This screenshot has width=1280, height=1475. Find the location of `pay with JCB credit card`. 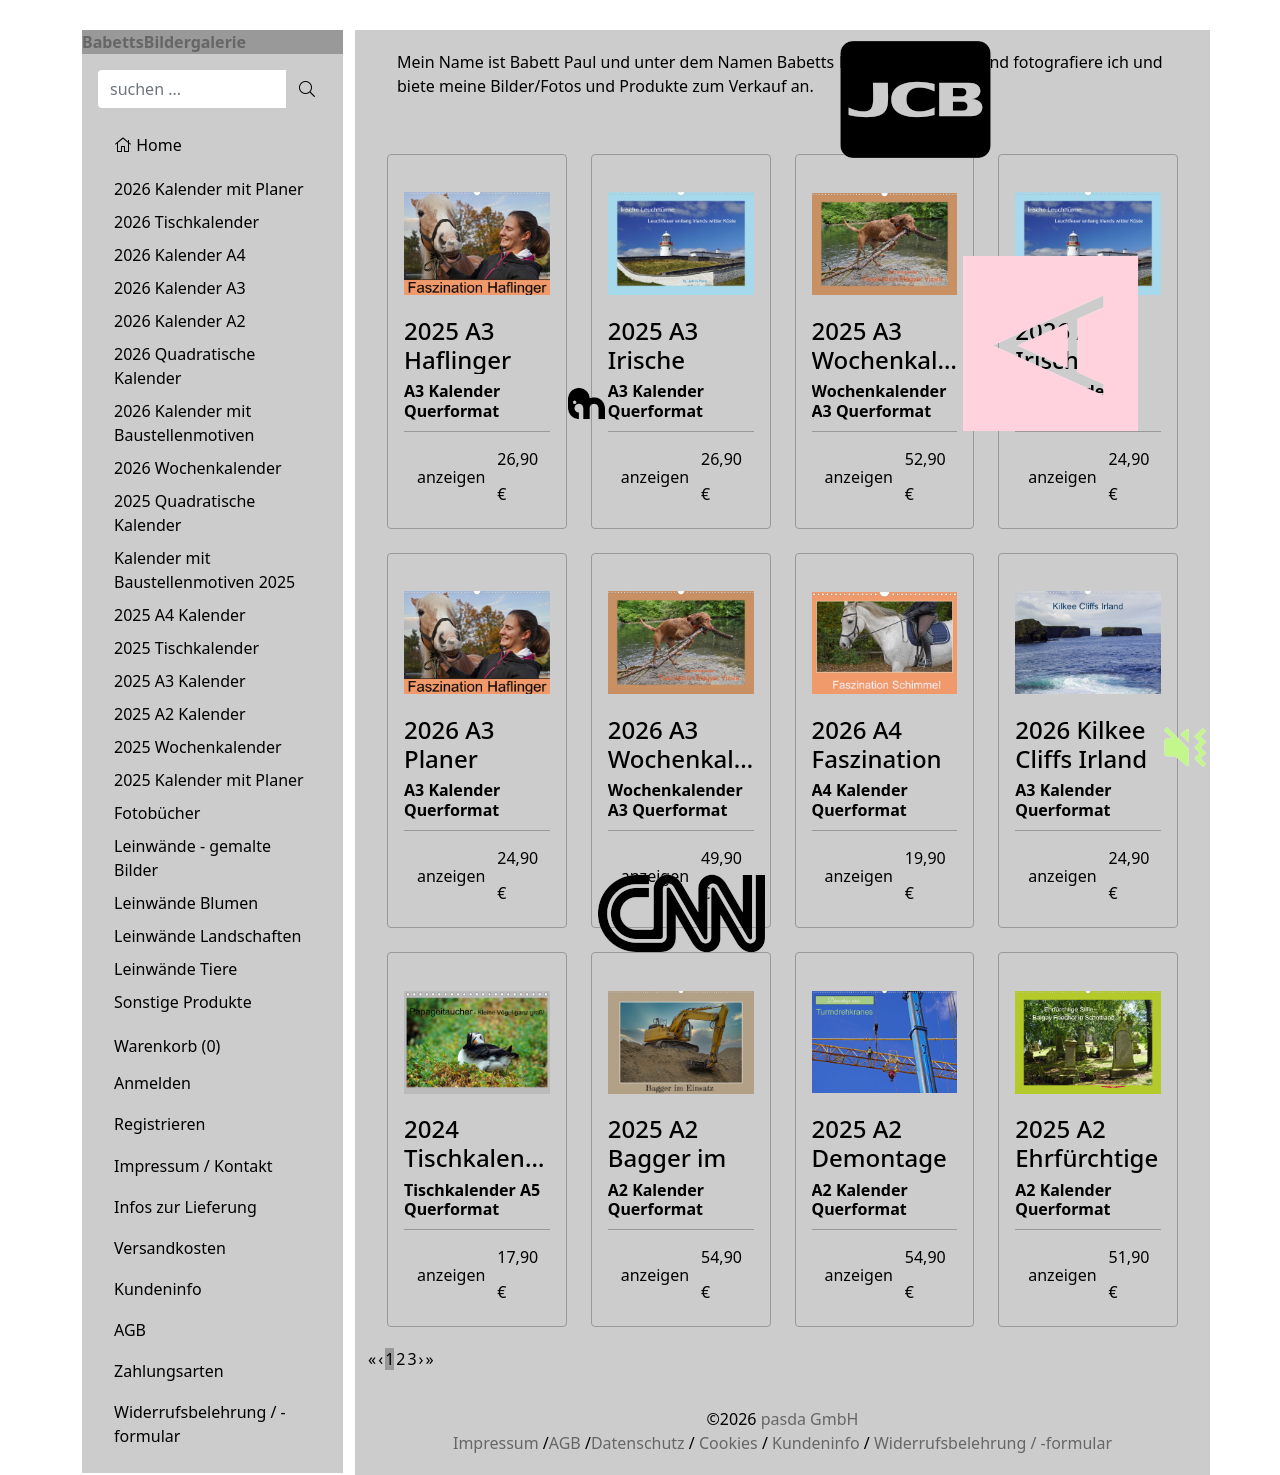

pay with JCB credit card is located at coordinates (915, 99).